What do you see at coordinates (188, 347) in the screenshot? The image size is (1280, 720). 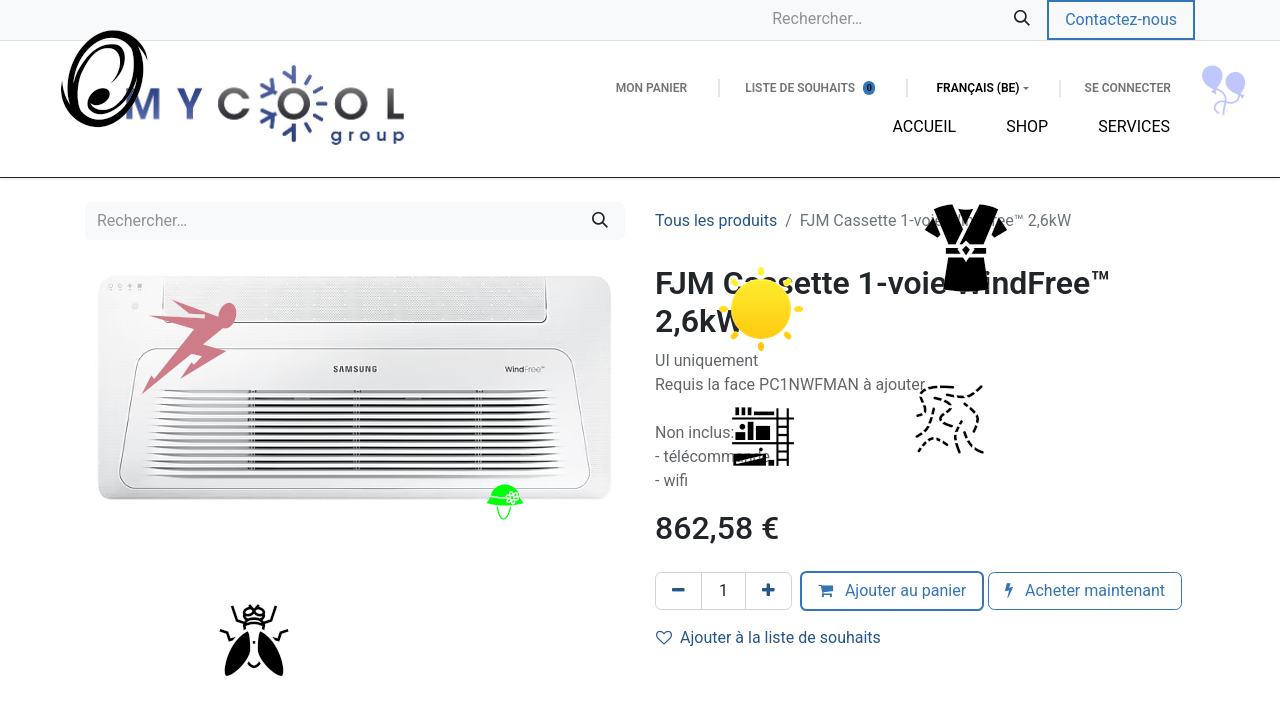 I see `activate sprint or run mode` at bounding box center [188, 347].